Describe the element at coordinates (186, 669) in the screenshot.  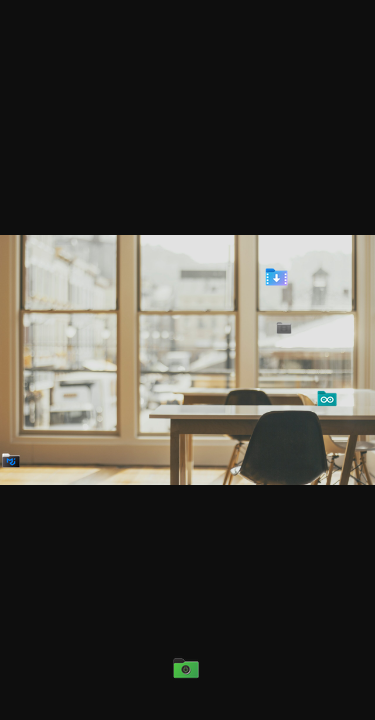
I see `open android oreo system files folder` at that location.